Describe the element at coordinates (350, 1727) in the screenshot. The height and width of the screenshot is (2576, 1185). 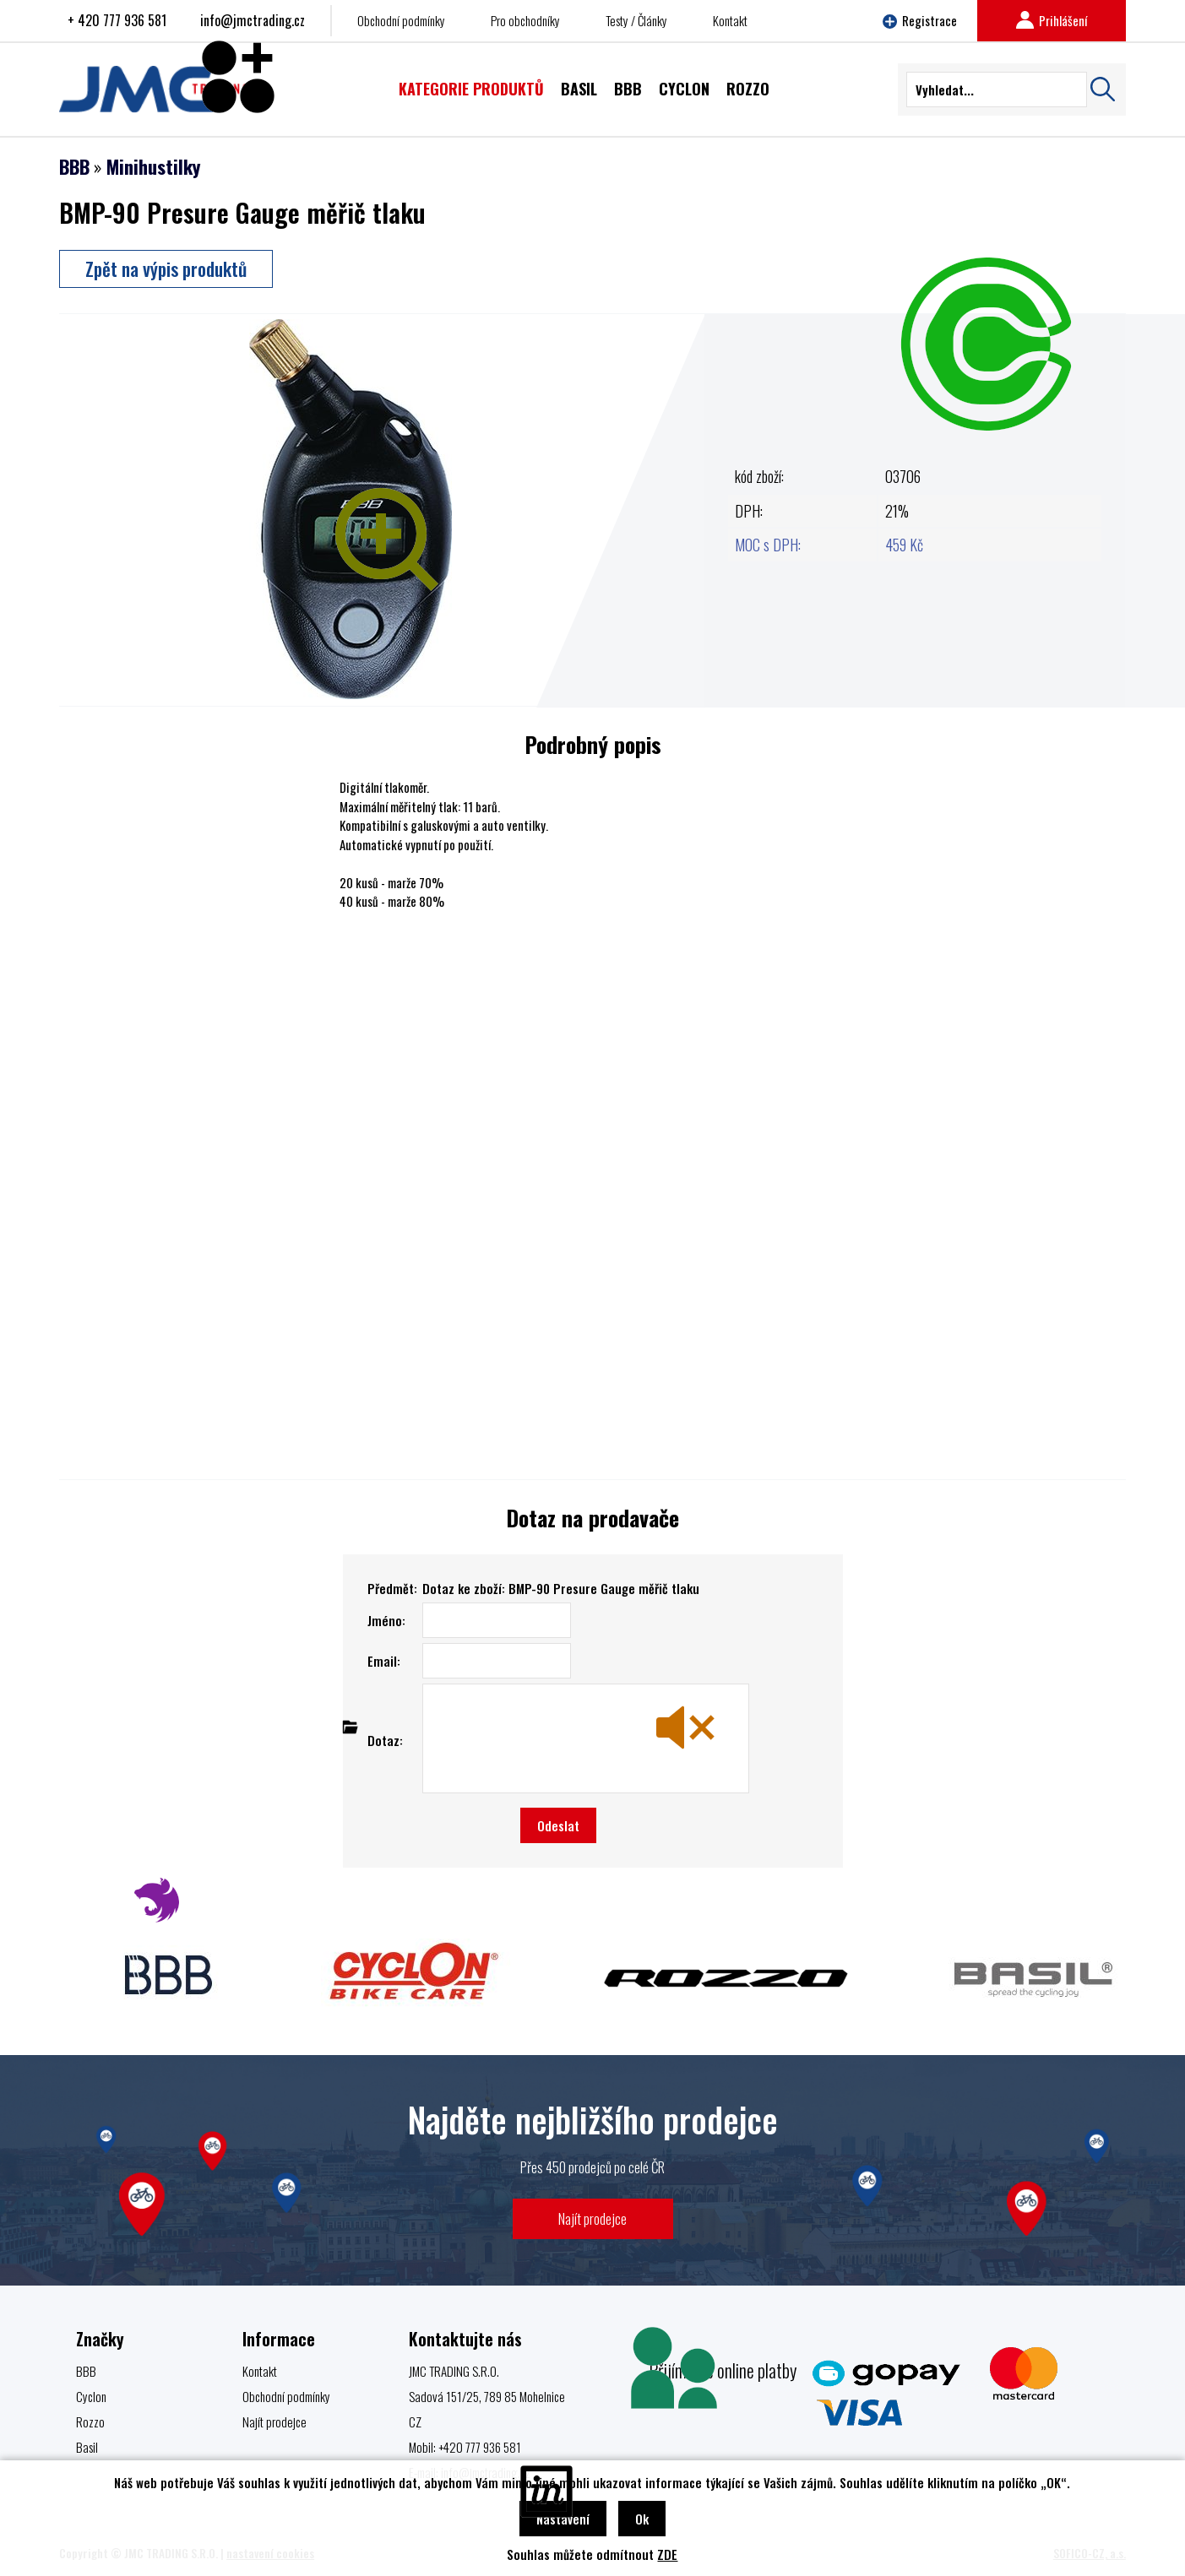
I see `open folder to view contents` at that location.